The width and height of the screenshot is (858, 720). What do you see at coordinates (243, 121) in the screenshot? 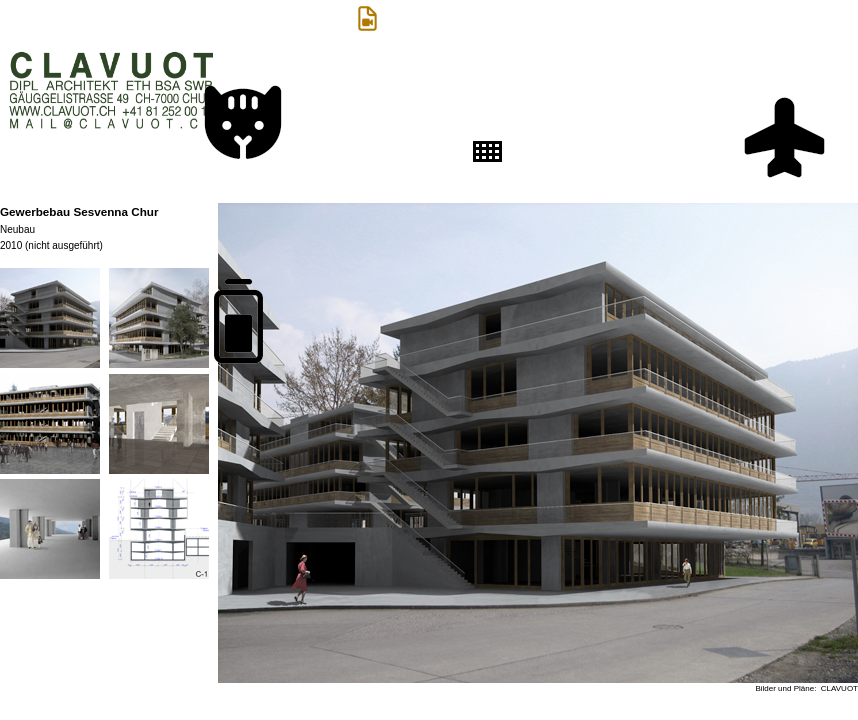
I see `access pet-related features or settings` at bounding box center [243, 121].